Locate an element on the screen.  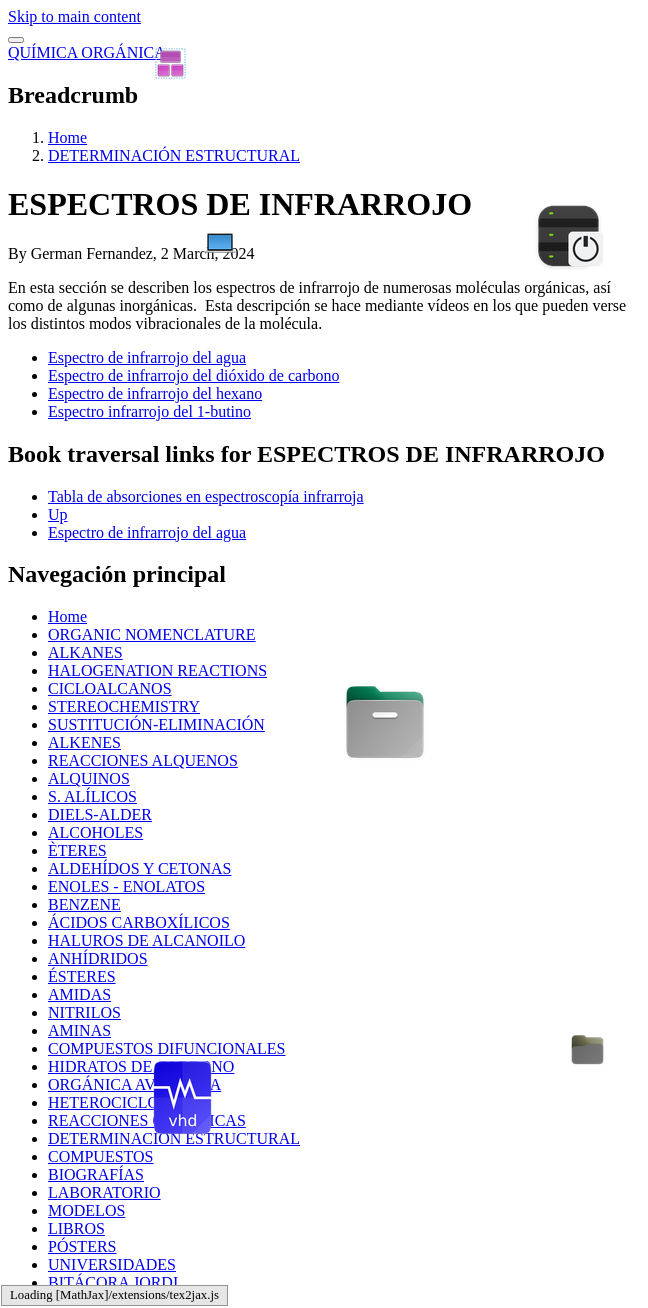
open the file manager app is located at coordinates (385, 722).